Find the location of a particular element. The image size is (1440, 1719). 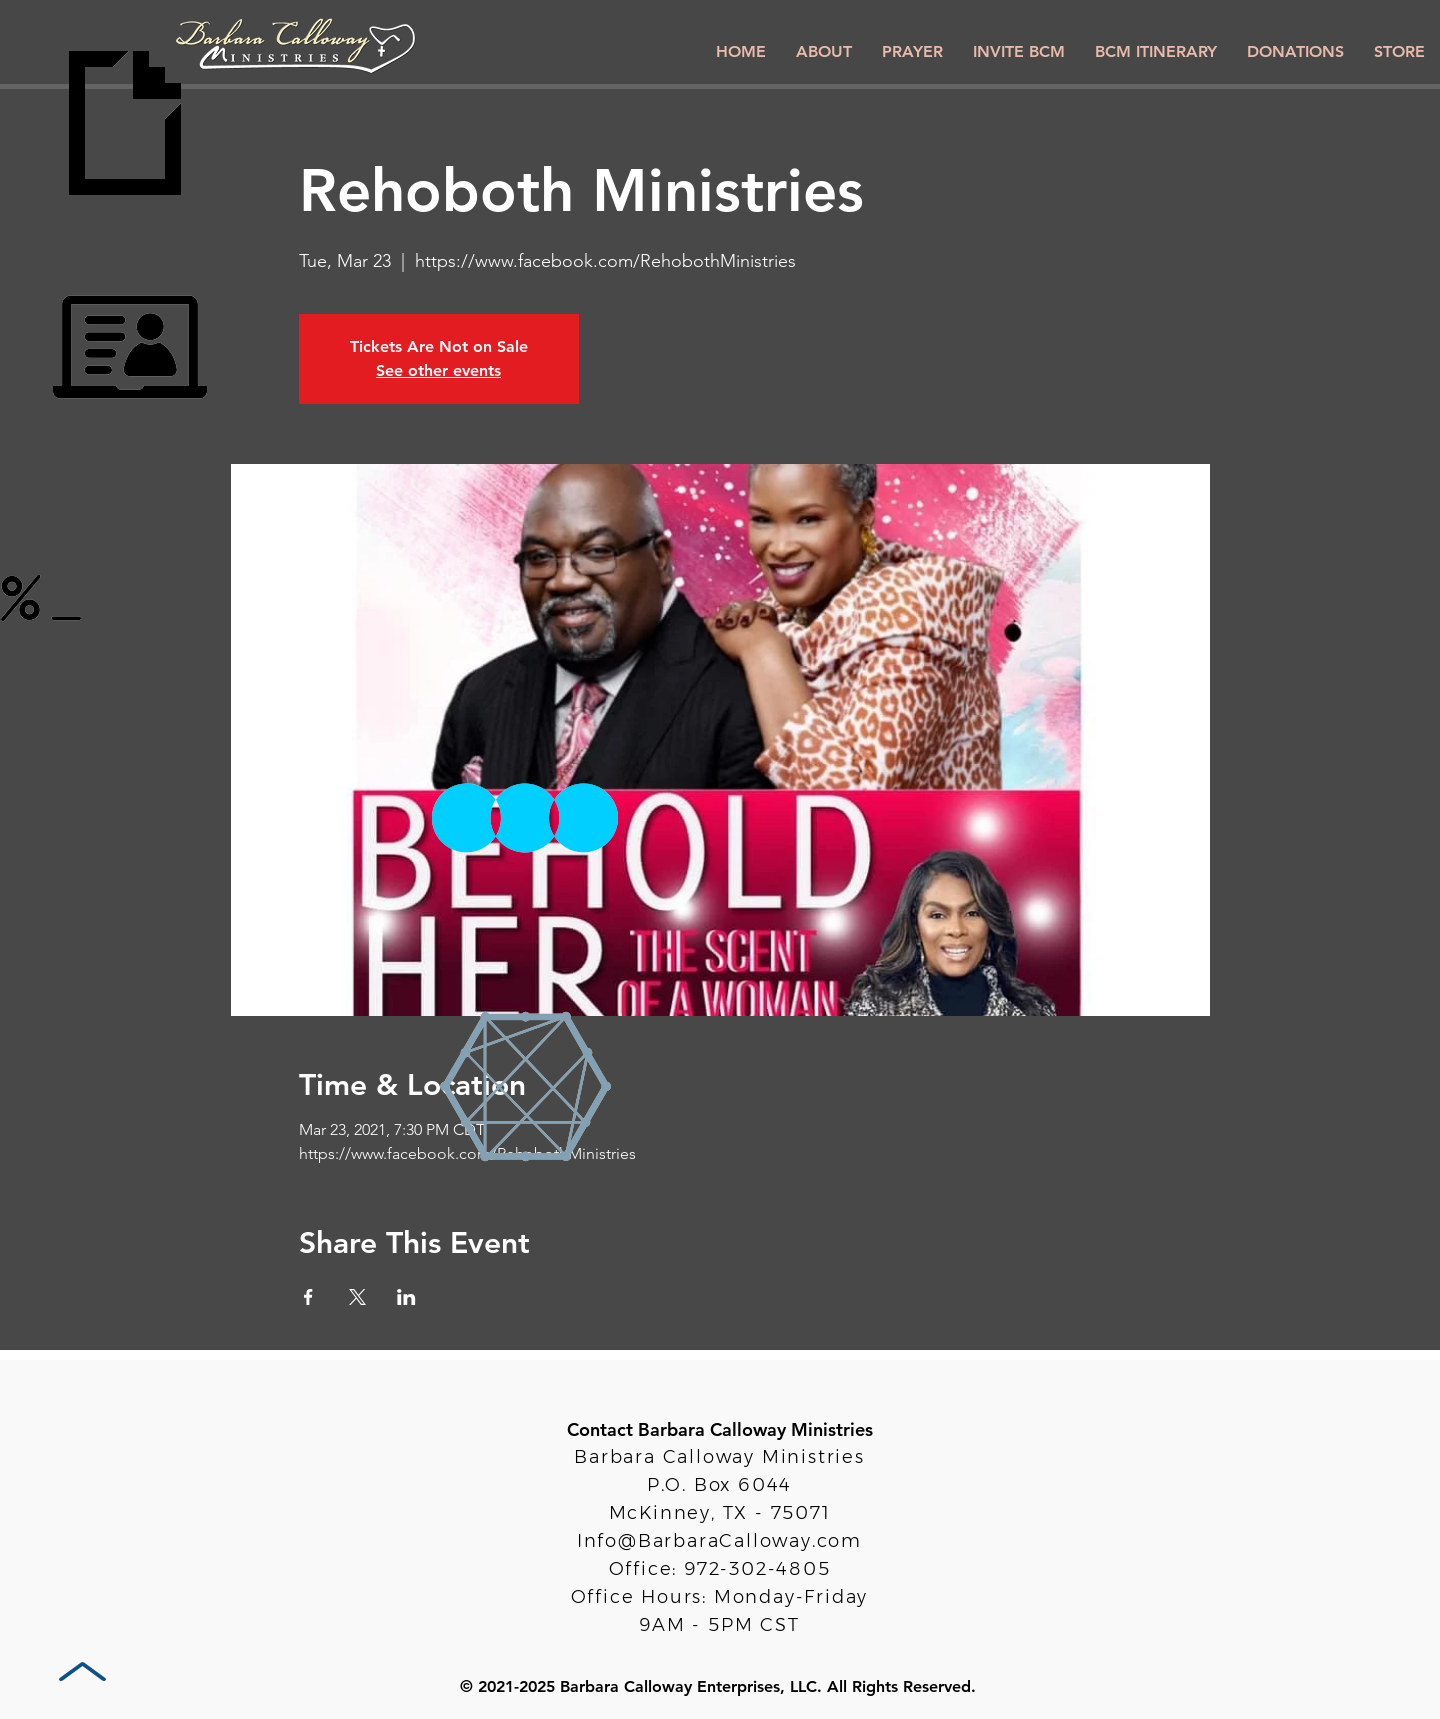

open the Codementor app or website is located at coordinates (130, 347).